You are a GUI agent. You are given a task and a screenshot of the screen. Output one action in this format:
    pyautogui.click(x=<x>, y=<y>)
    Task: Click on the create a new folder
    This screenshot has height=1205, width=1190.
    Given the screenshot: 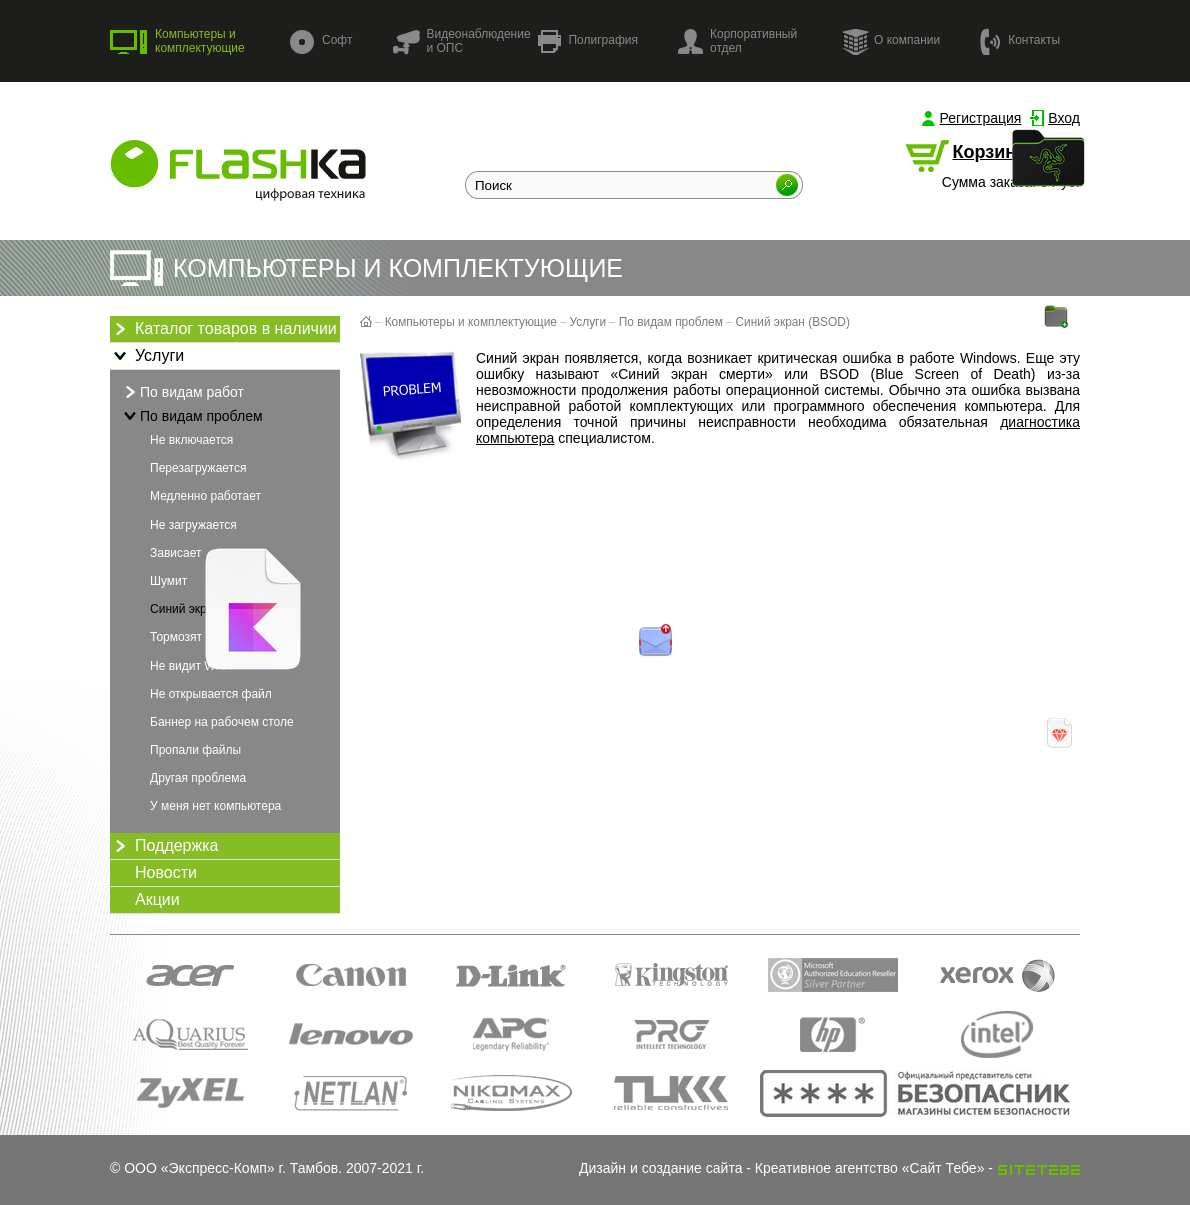 What is the action you would take?
    pyautogui.click(x=1056, y=316)
    